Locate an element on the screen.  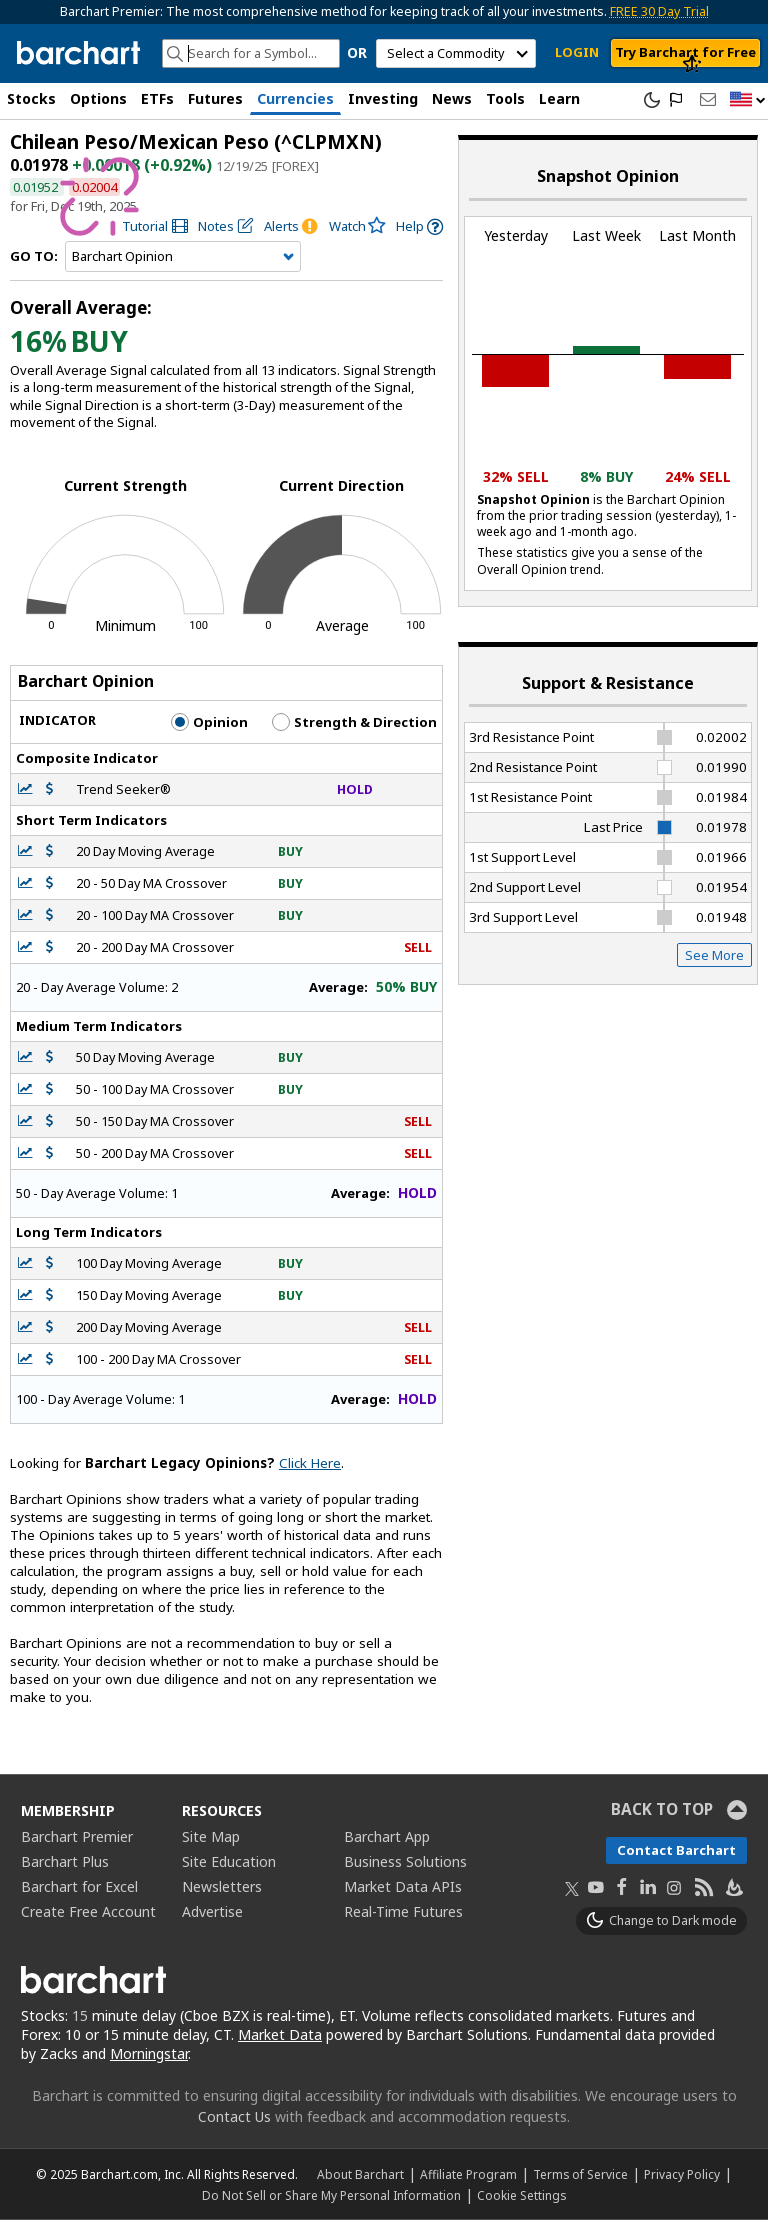
unlink or disconnect a connection is located at coordinates (99, 196).